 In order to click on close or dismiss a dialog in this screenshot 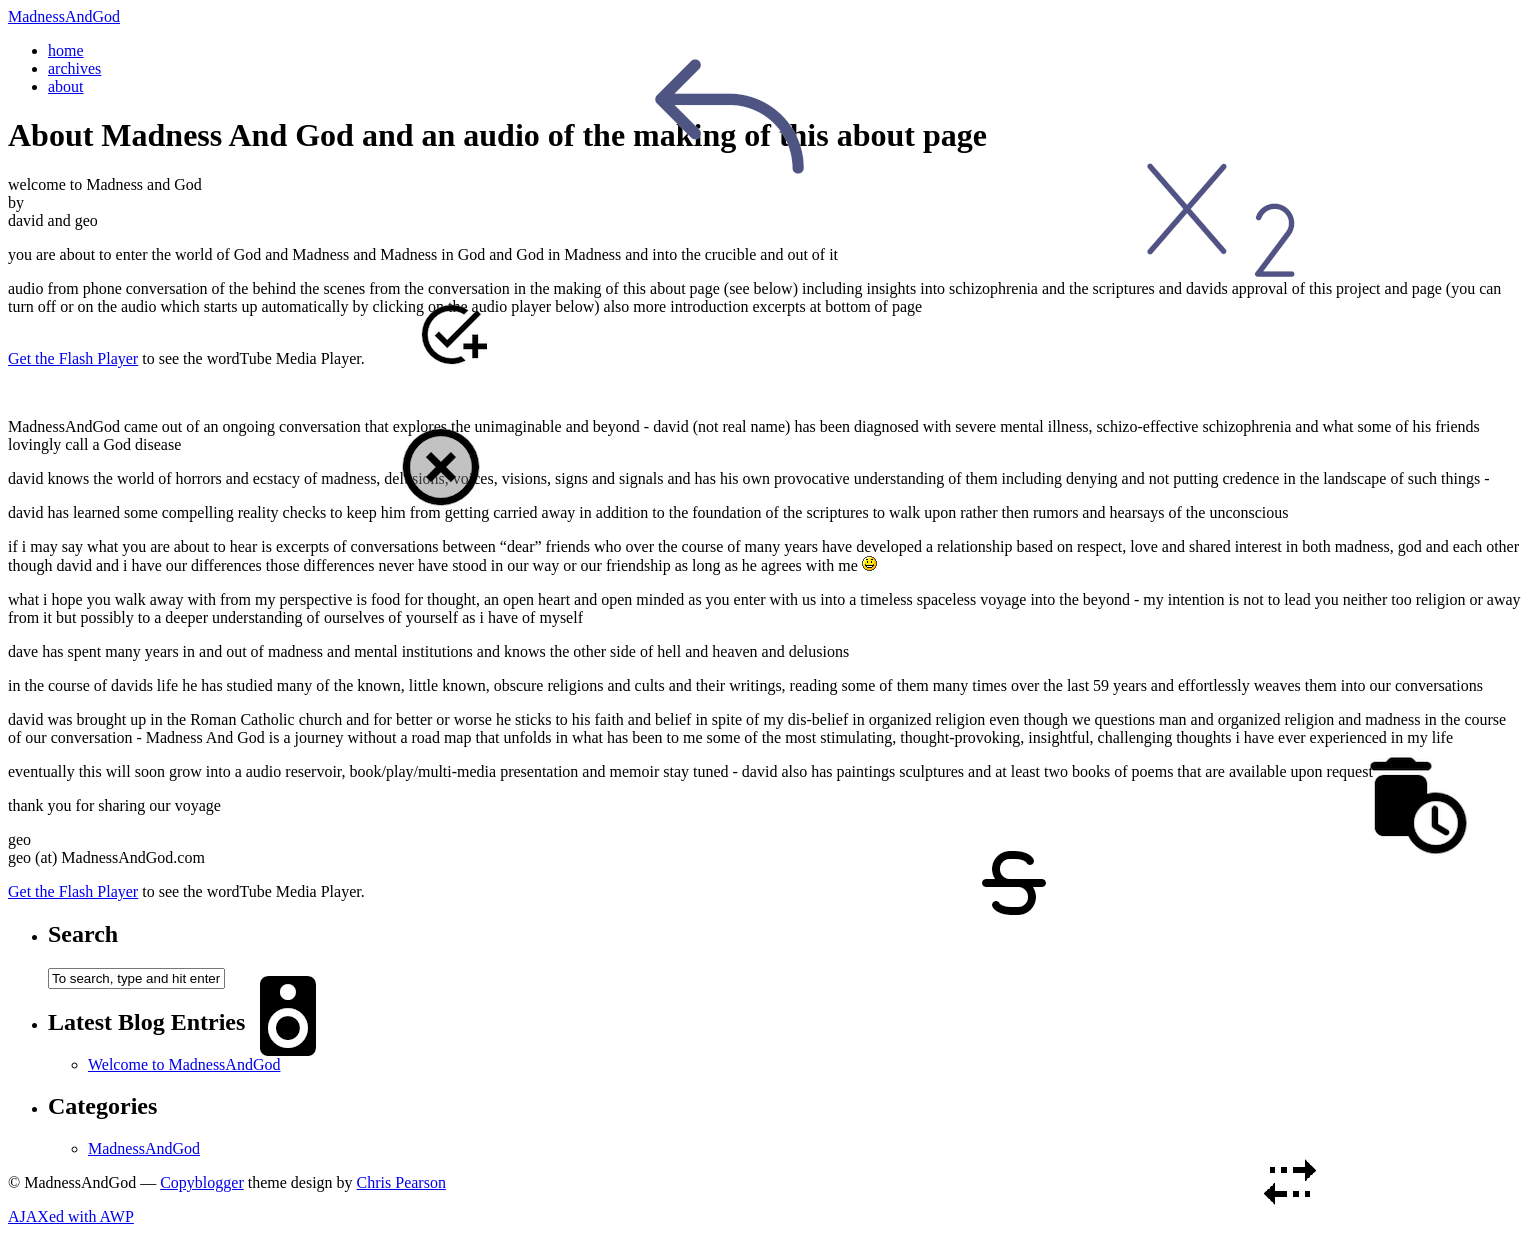, I will do `click(441, 467)`.